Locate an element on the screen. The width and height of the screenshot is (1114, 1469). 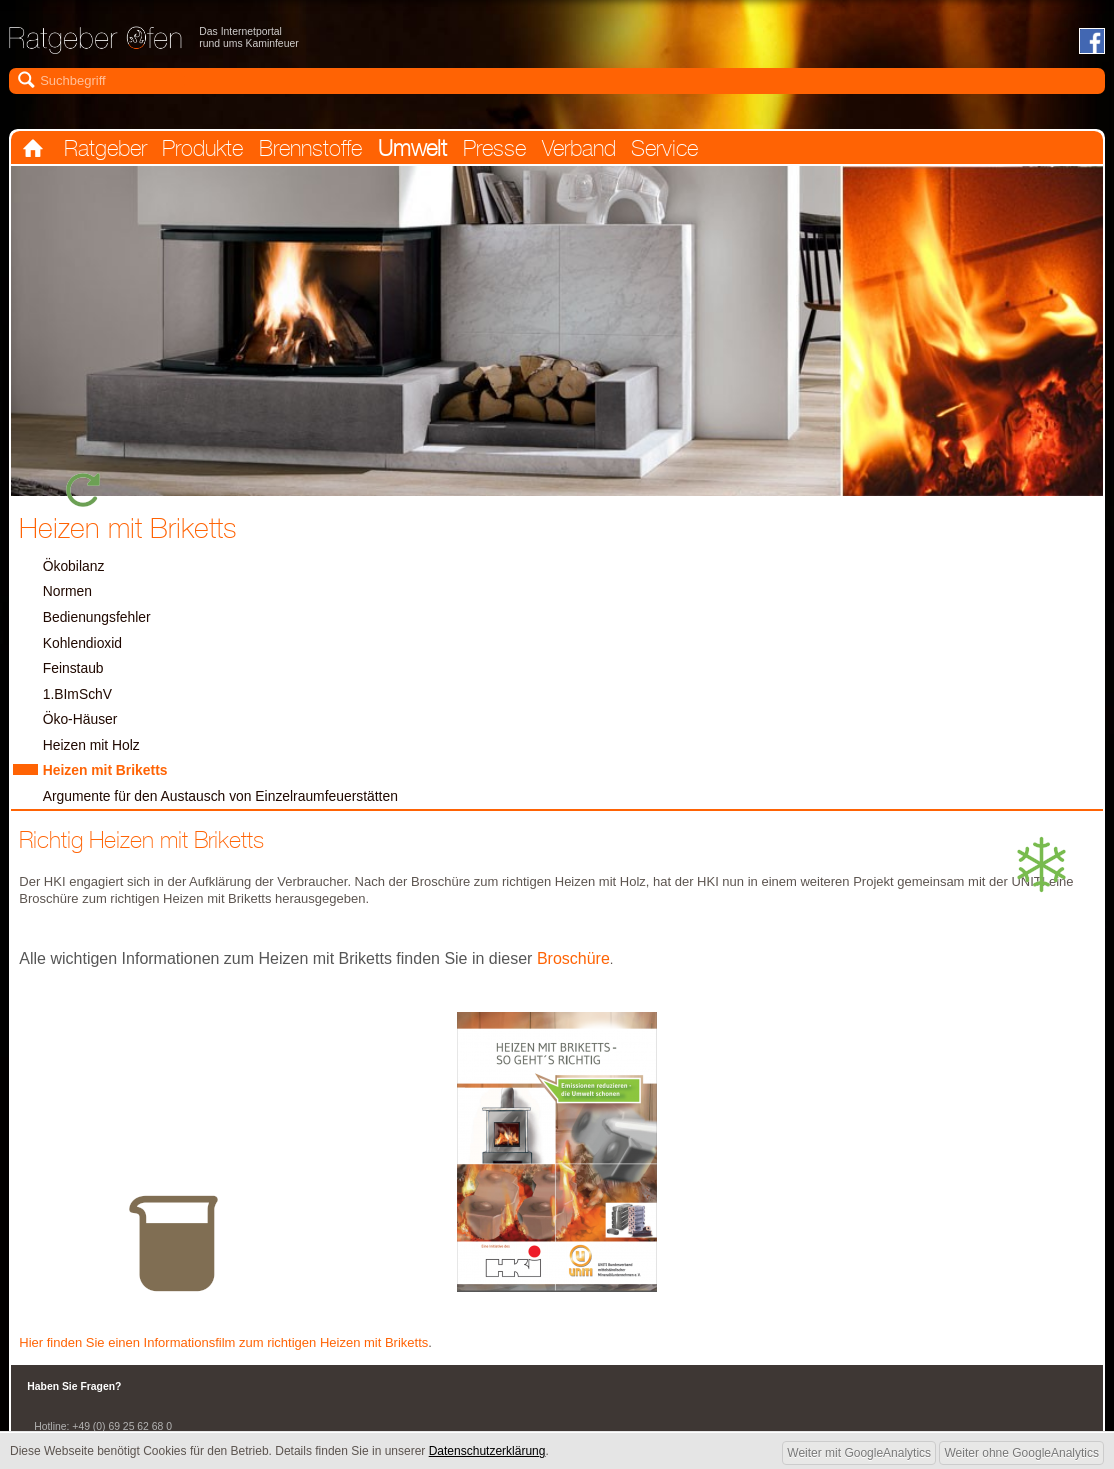
redo the last action is located at coordinates (83, 490).